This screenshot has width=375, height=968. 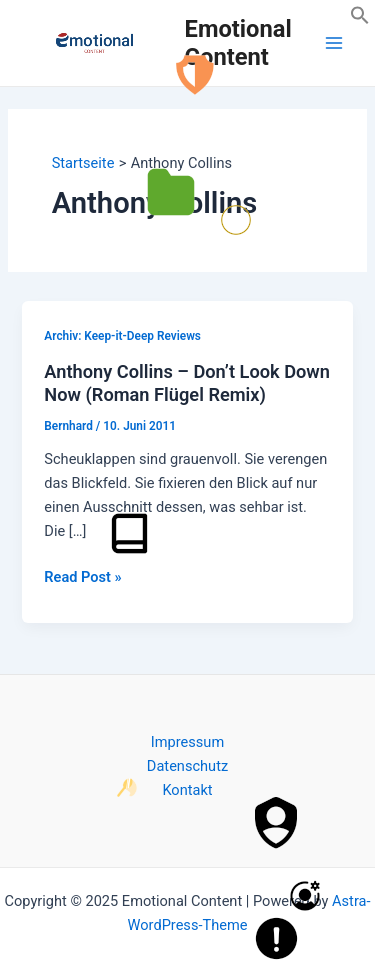 I want to click on unselected radio button or checkbox option, so click(x=236, y=220).